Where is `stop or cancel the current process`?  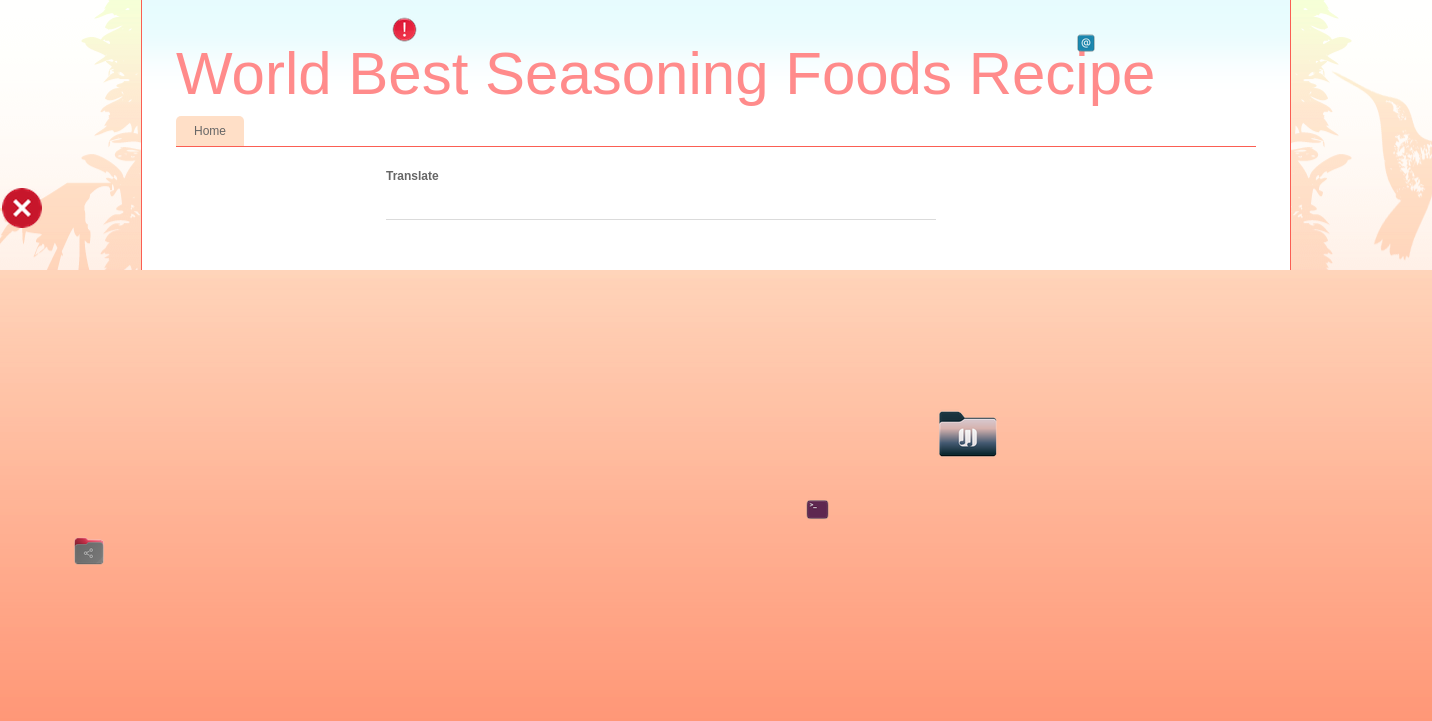 stop or cancel the current process is located at coordinates (22, 208).